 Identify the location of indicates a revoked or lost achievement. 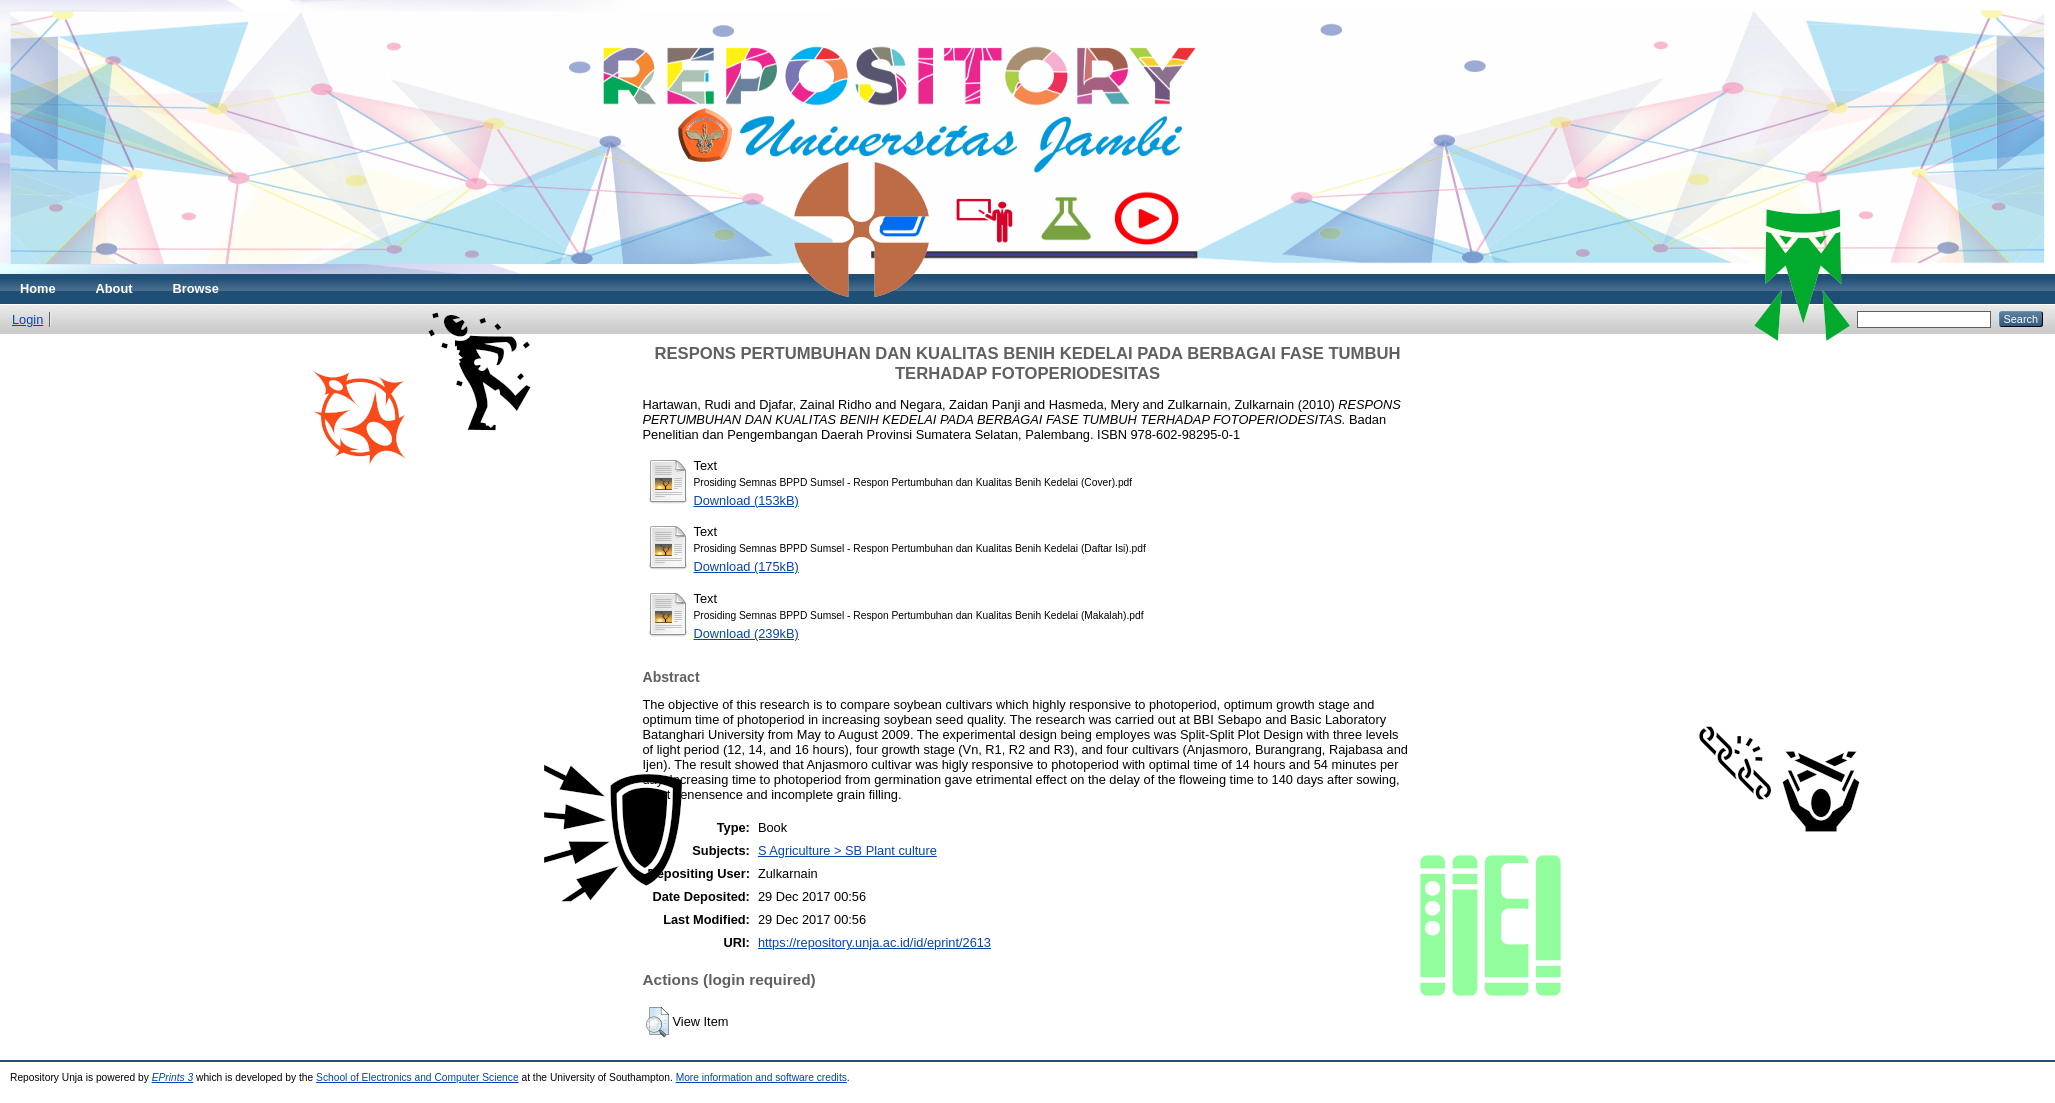
(1802, 274).